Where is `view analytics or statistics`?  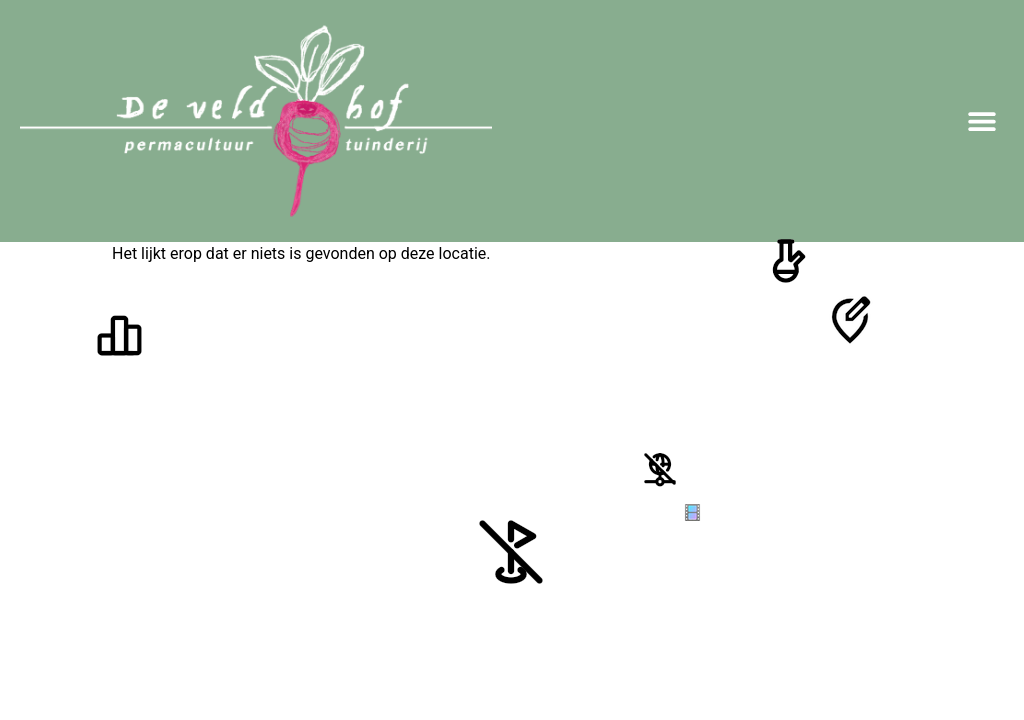 view analytics or statistics is located at coordinates (119, 335).